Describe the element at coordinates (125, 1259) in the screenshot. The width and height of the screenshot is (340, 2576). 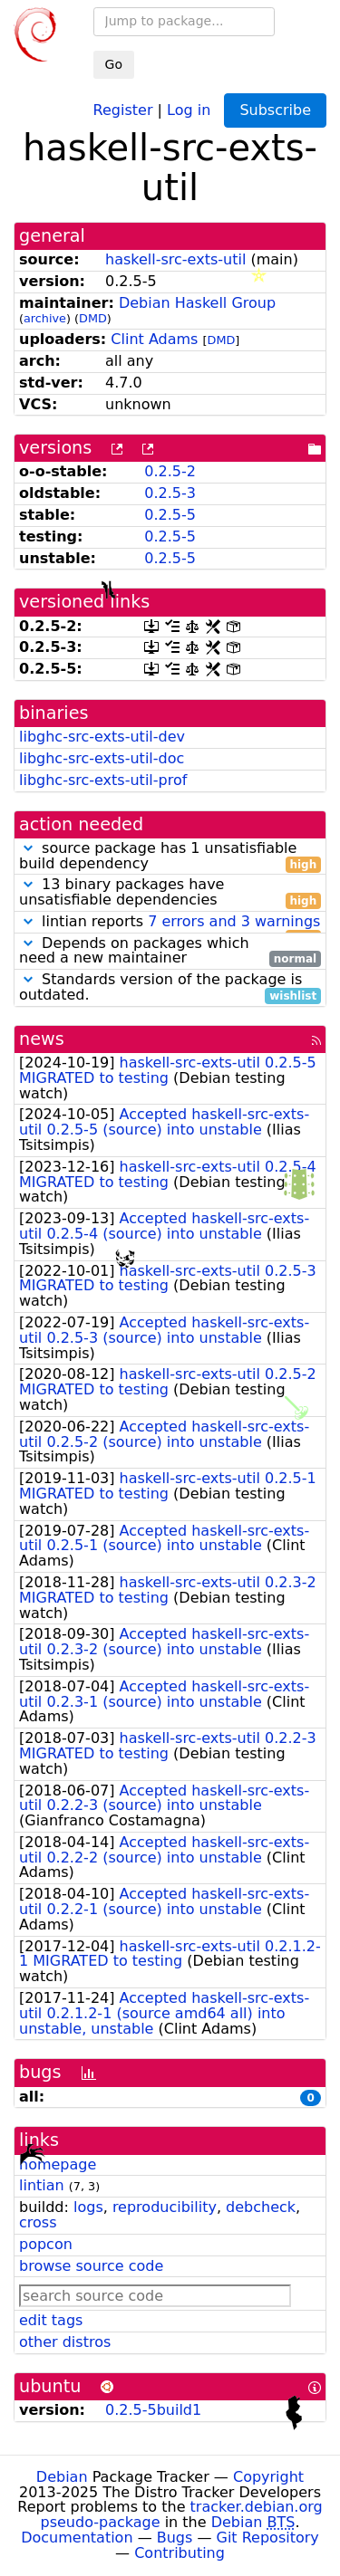
I see `nature or environmental category indicator` at that location.